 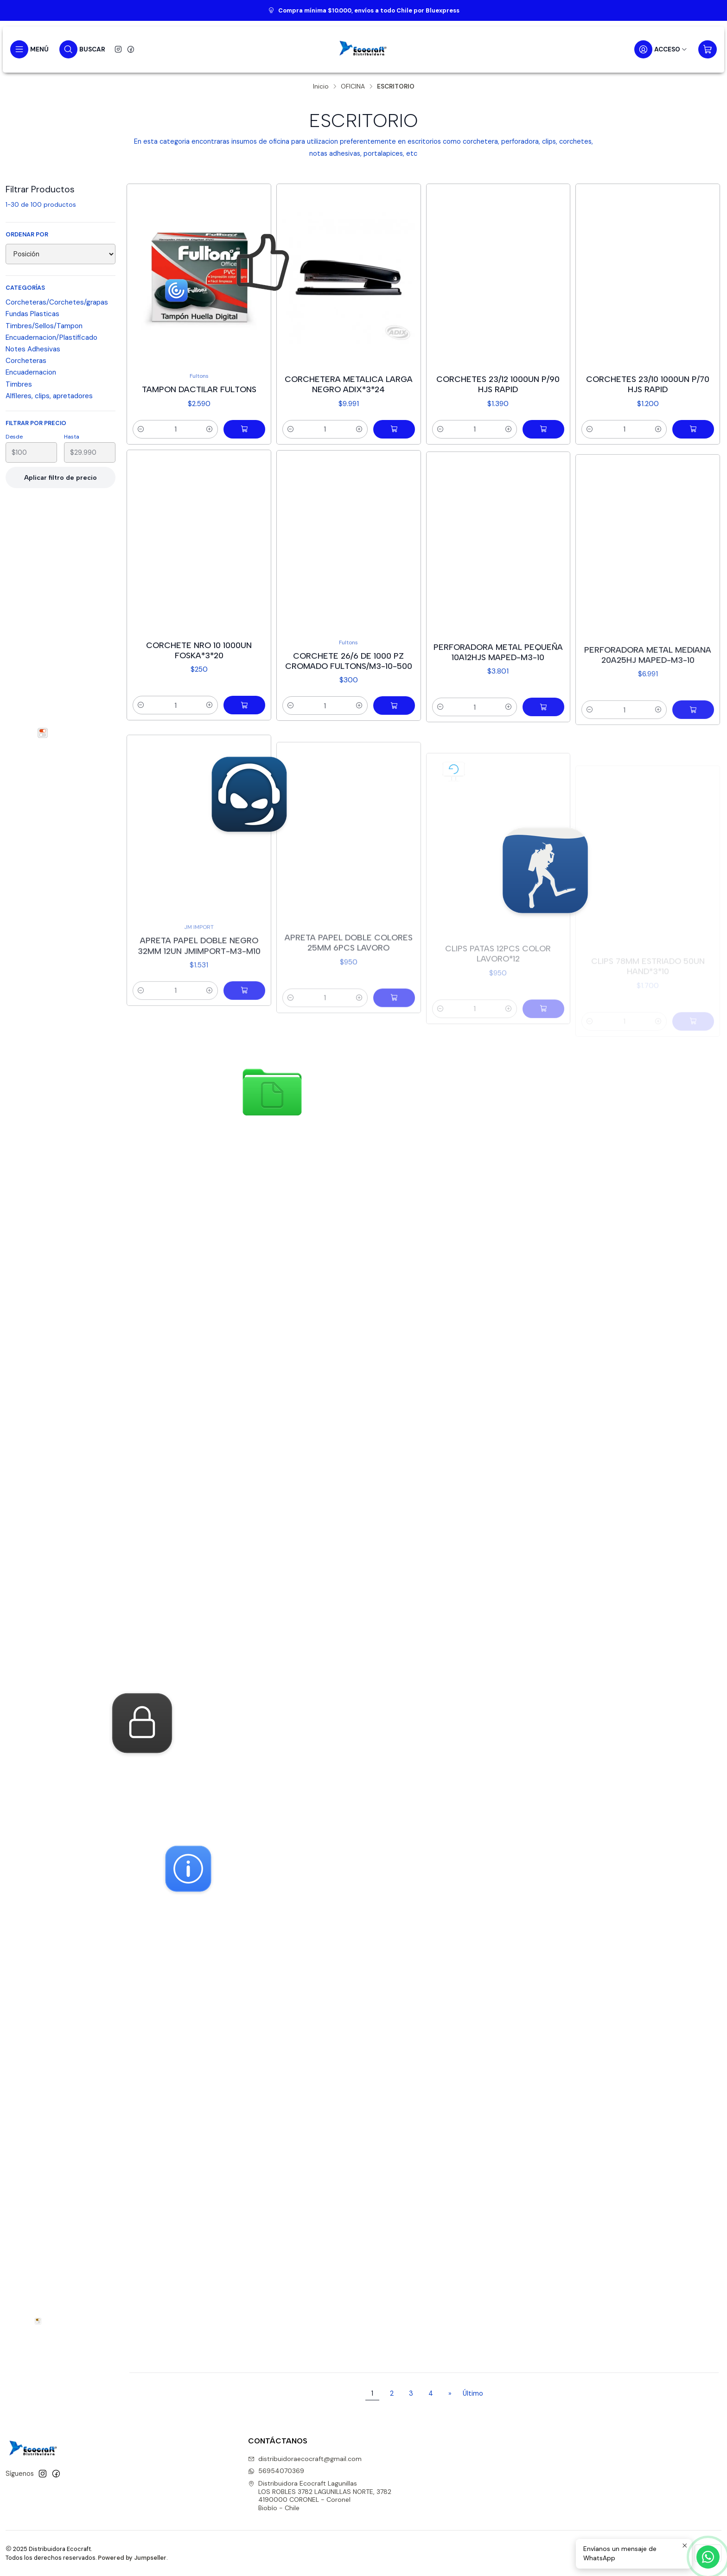 What do you see at coordinates (38, 2321) in the screenshot?
I see `open desktop preferences or settings` at bounding box center [38, 2321].